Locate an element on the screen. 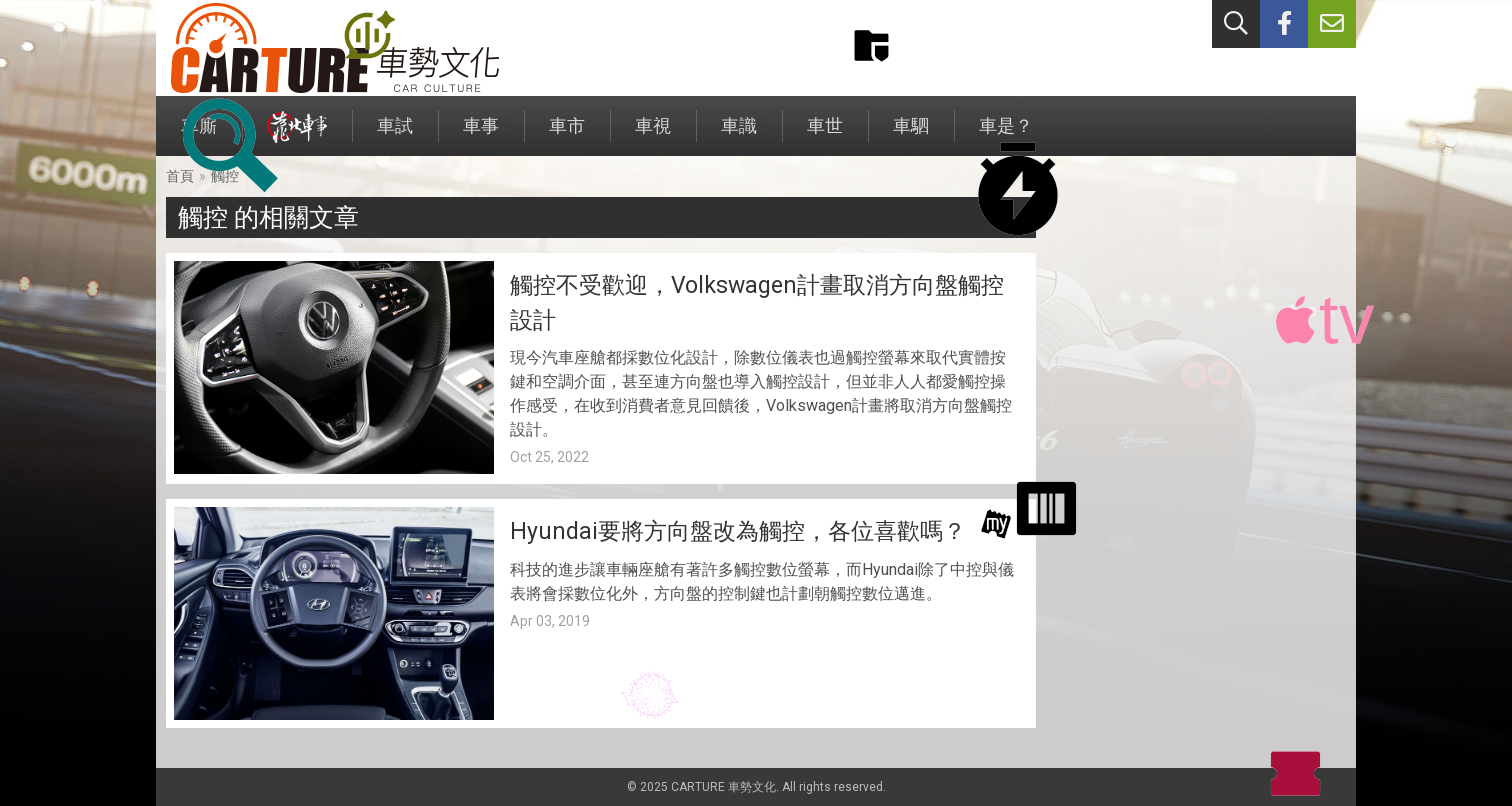 The height and width of the screenshot is (806, 1512). start a quick timer or speed countdown is located at coordinates (1018, 191).